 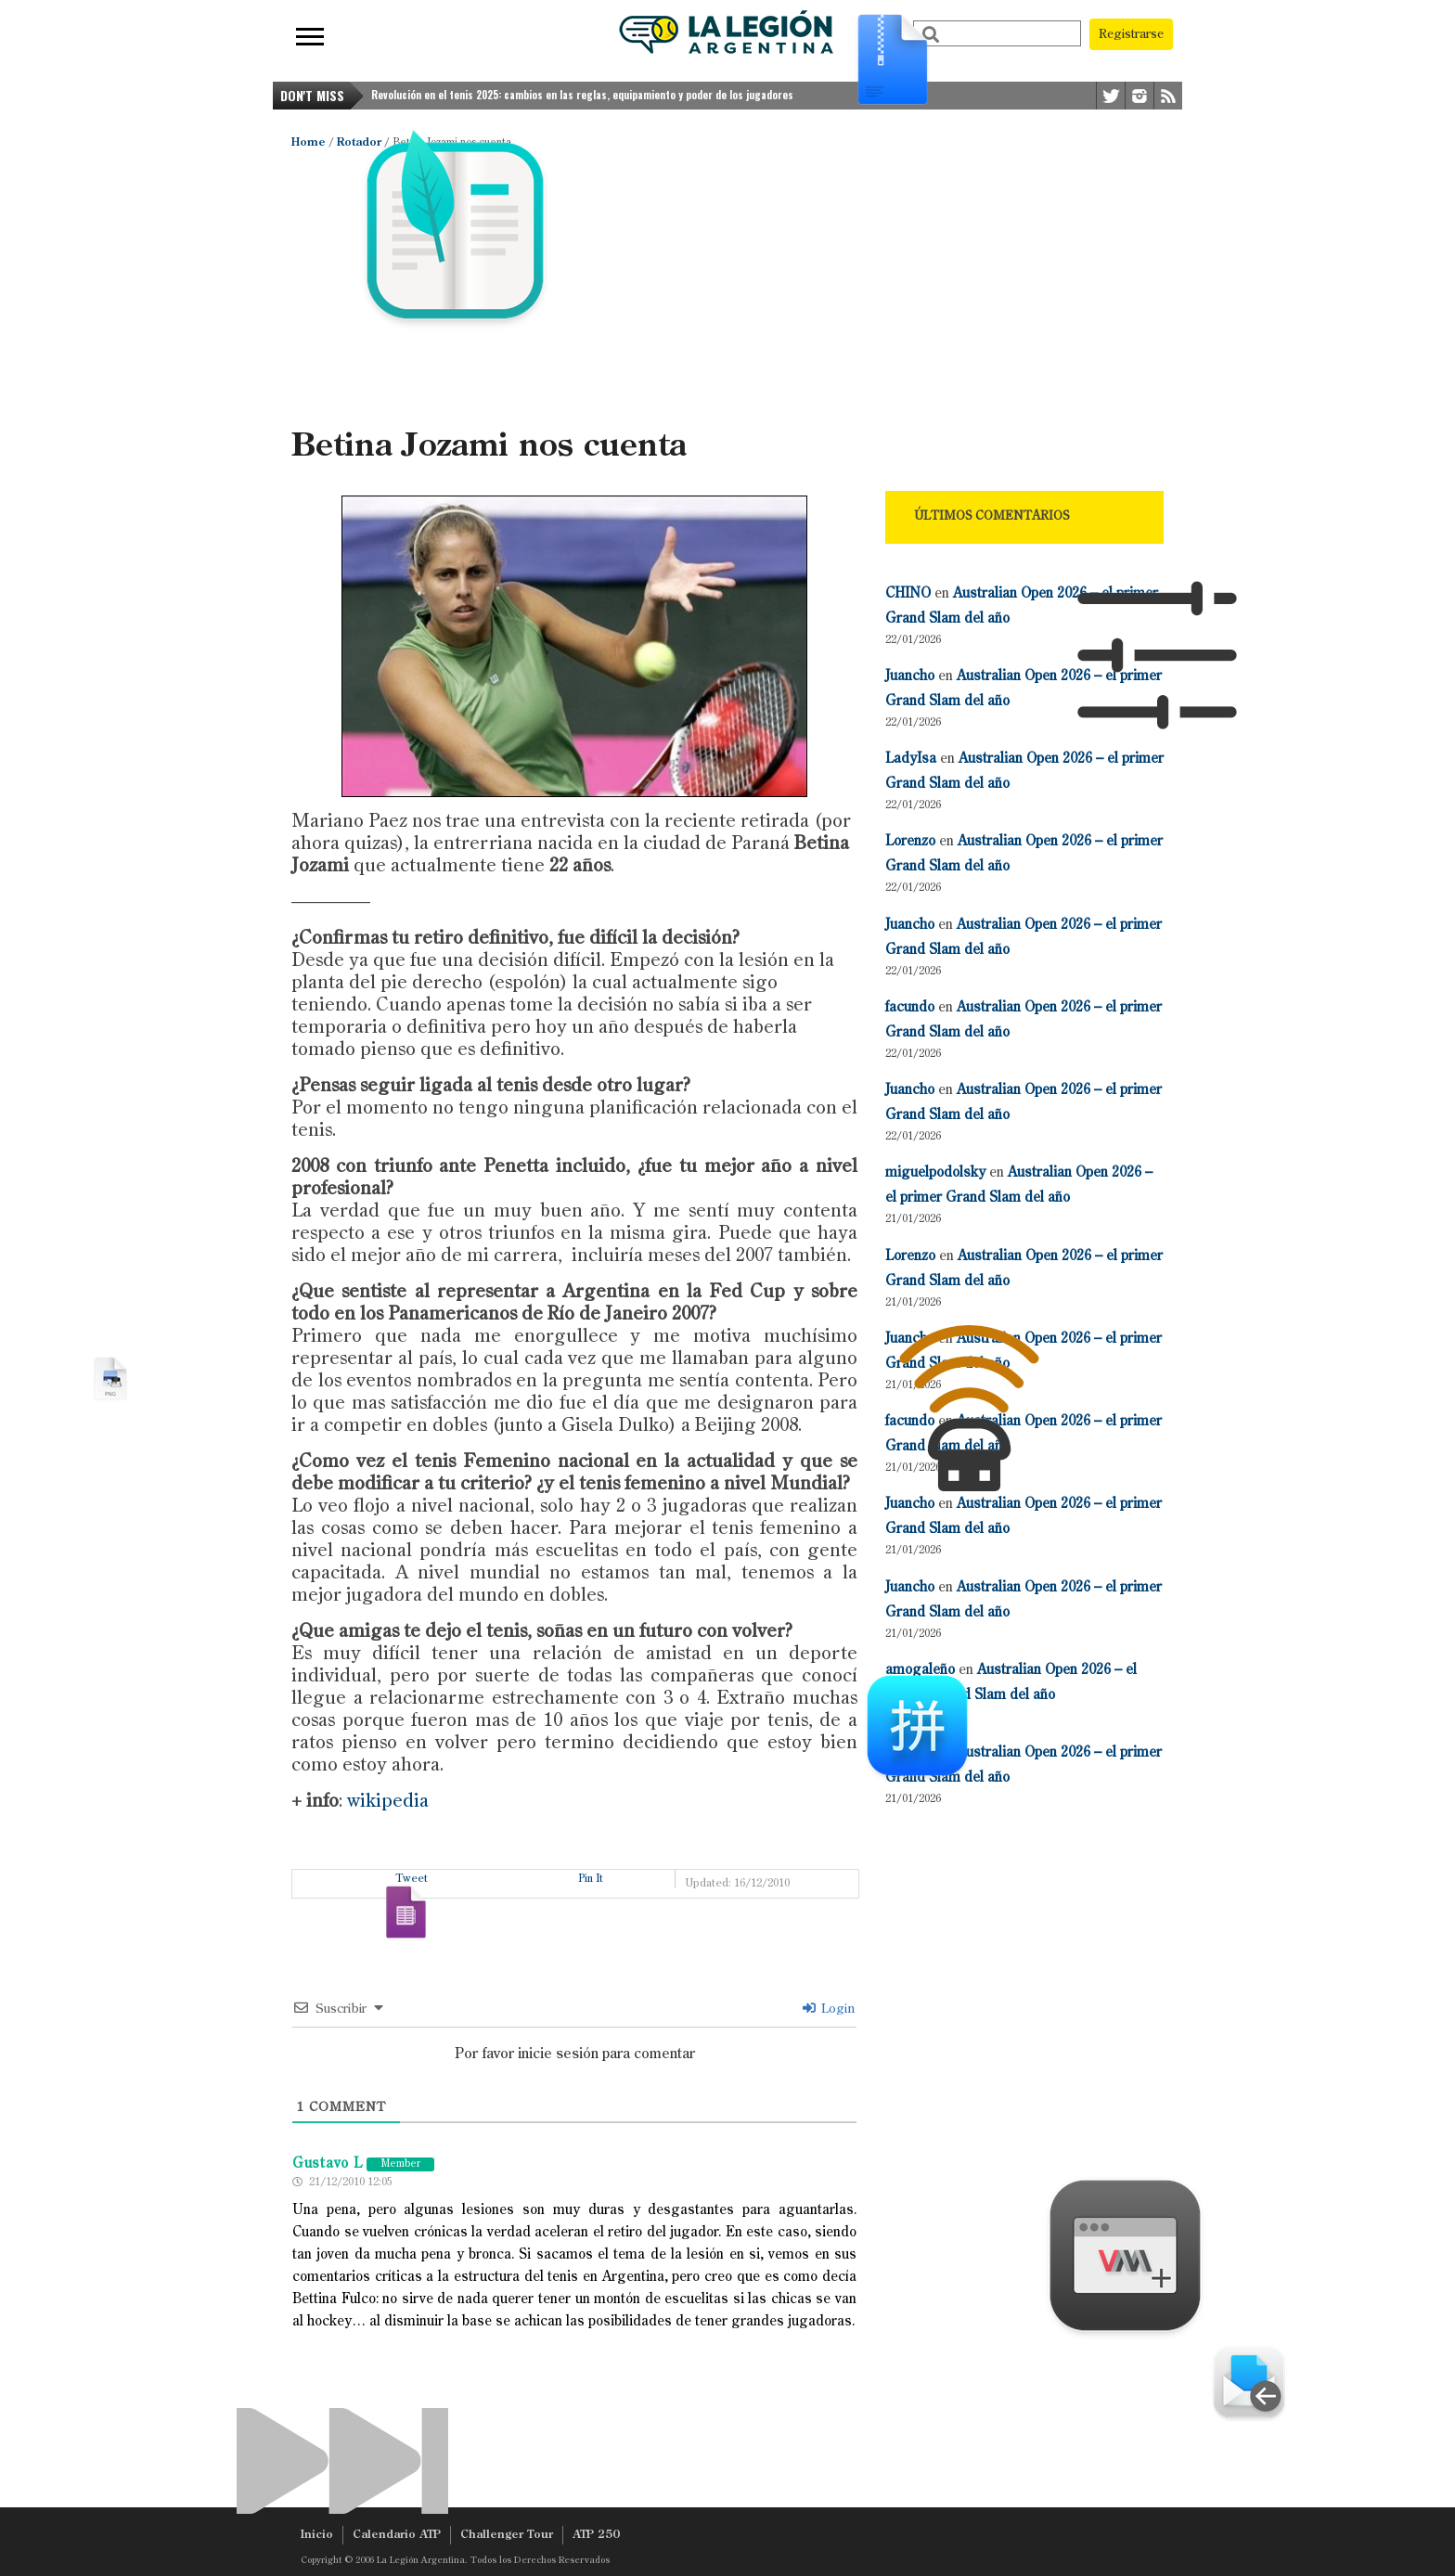 I want to click on create a new virtual machine, so click(x=1125, y=2255).